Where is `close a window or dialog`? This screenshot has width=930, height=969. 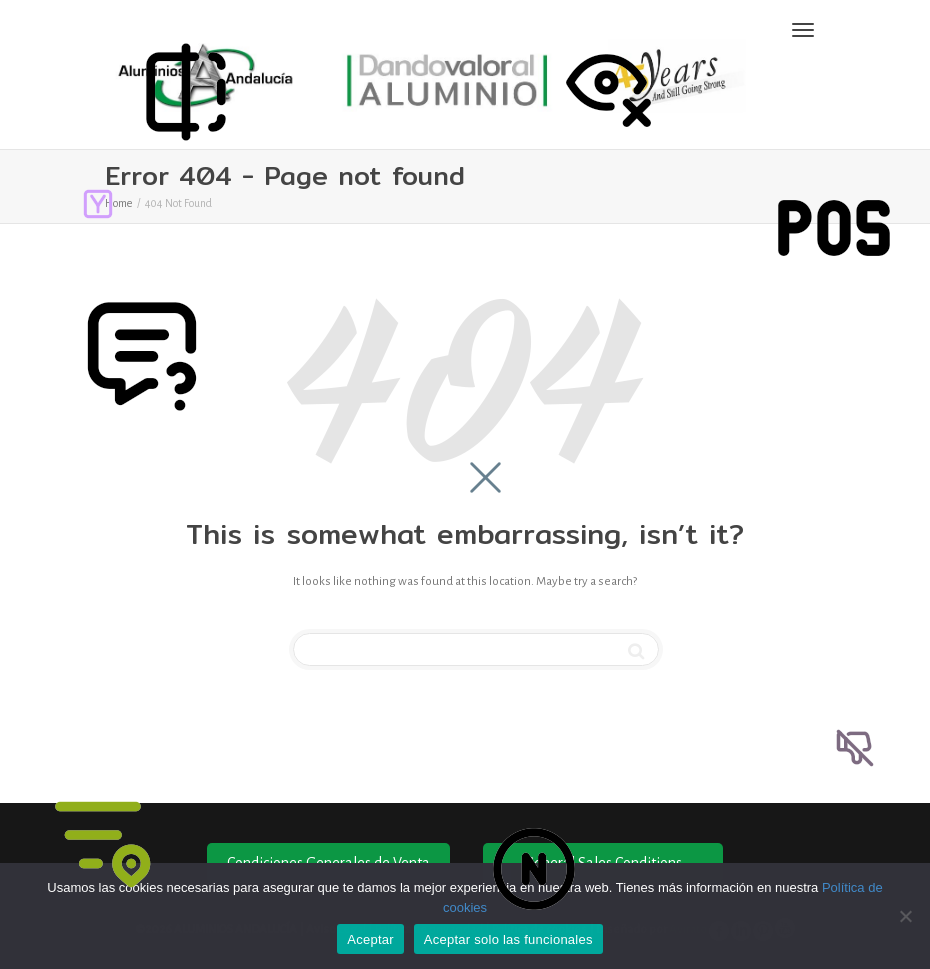
close a window or dialog is located at coordinates (485, 477).